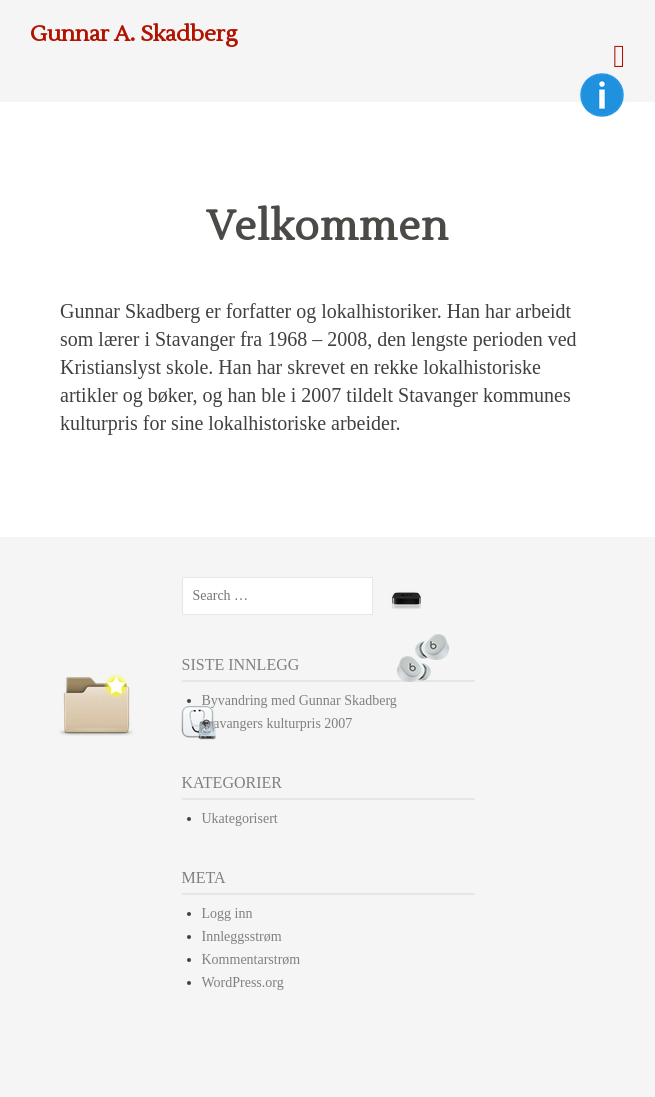 Image resolution: width=655 pixels, height=1097 pixels. Describe the element at coordinates (96, 708) in the screenshot. I see `create a new folder` at that location.